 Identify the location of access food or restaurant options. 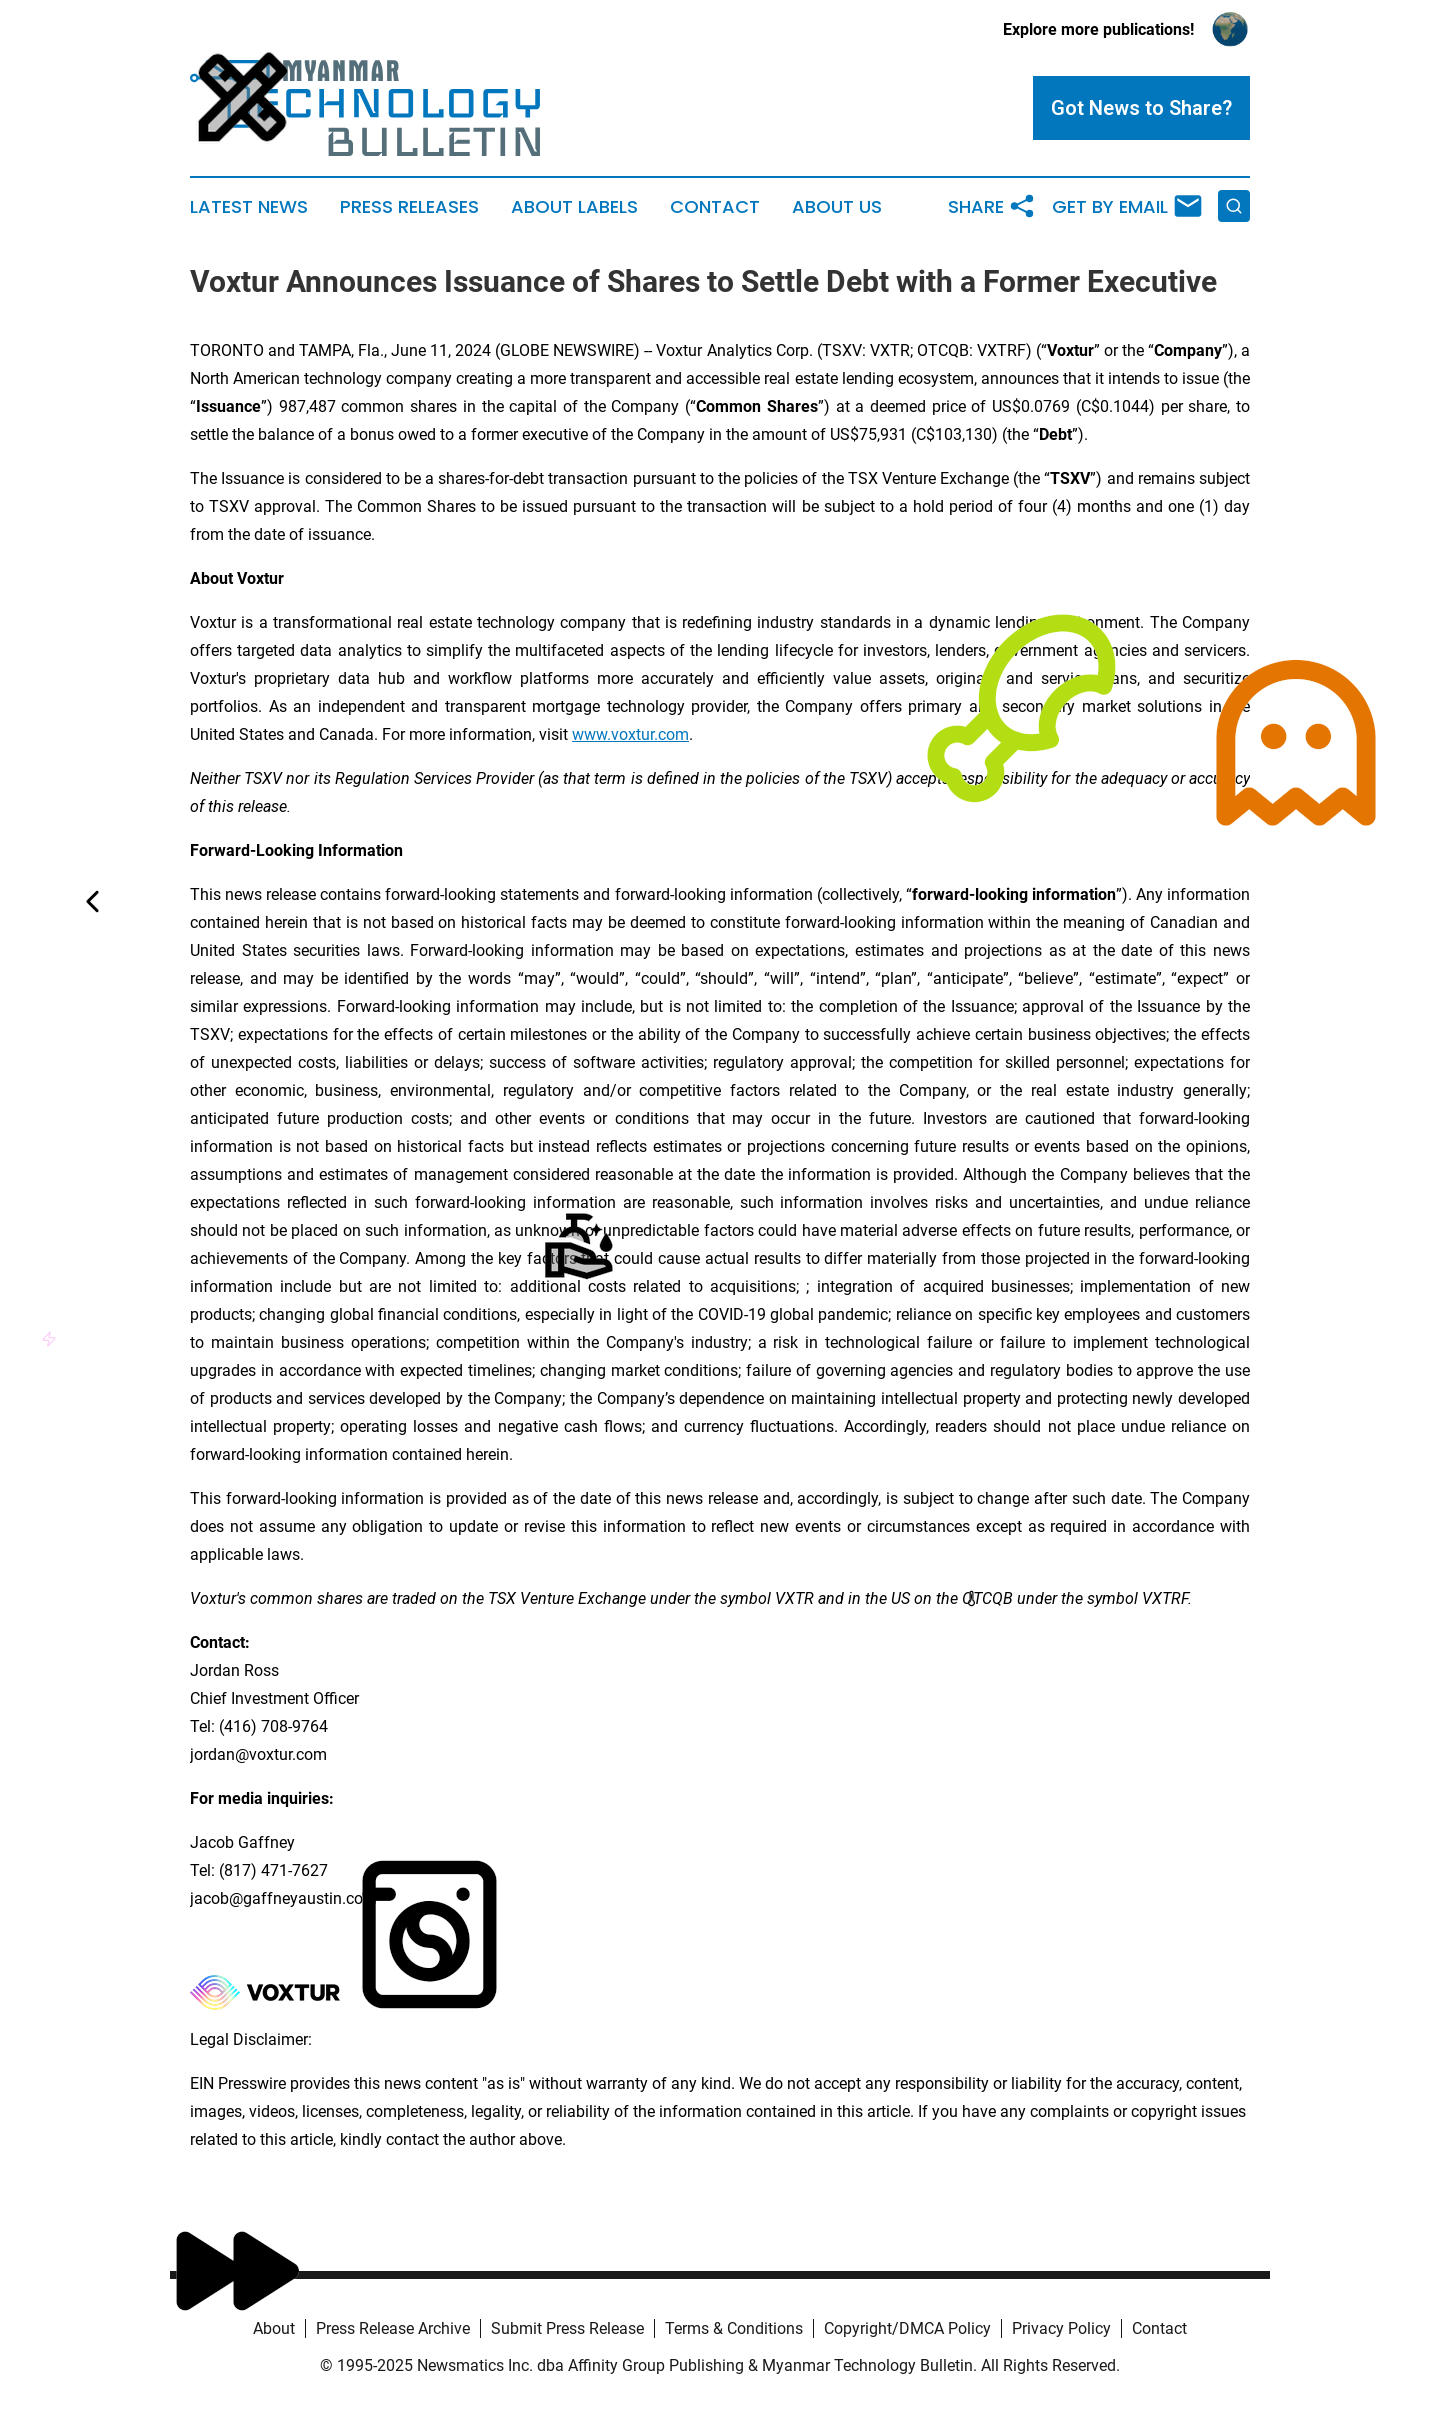
(1021, 708).